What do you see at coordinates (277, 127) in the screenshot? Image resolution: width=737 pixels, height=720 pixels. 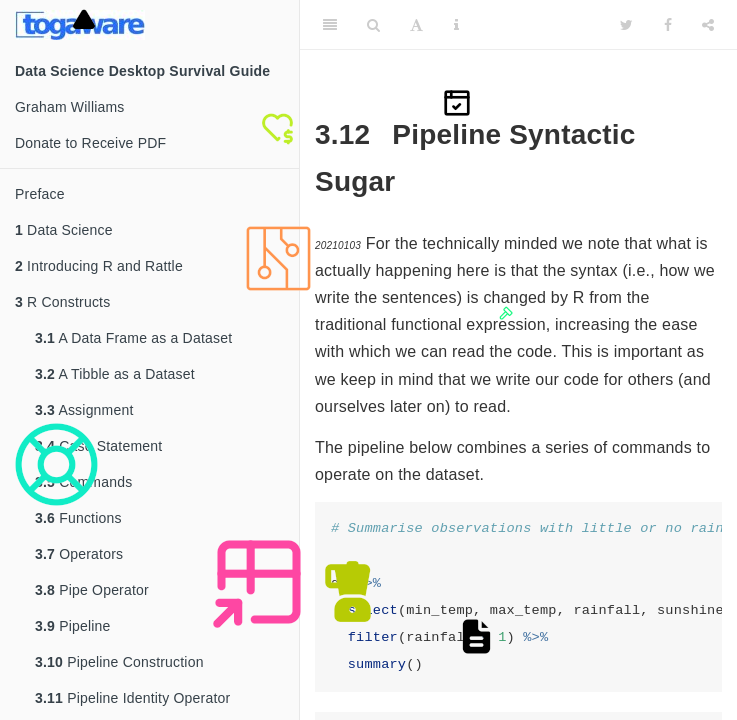 I see `donate to a cause or charity` at bounding box center [277, 127].